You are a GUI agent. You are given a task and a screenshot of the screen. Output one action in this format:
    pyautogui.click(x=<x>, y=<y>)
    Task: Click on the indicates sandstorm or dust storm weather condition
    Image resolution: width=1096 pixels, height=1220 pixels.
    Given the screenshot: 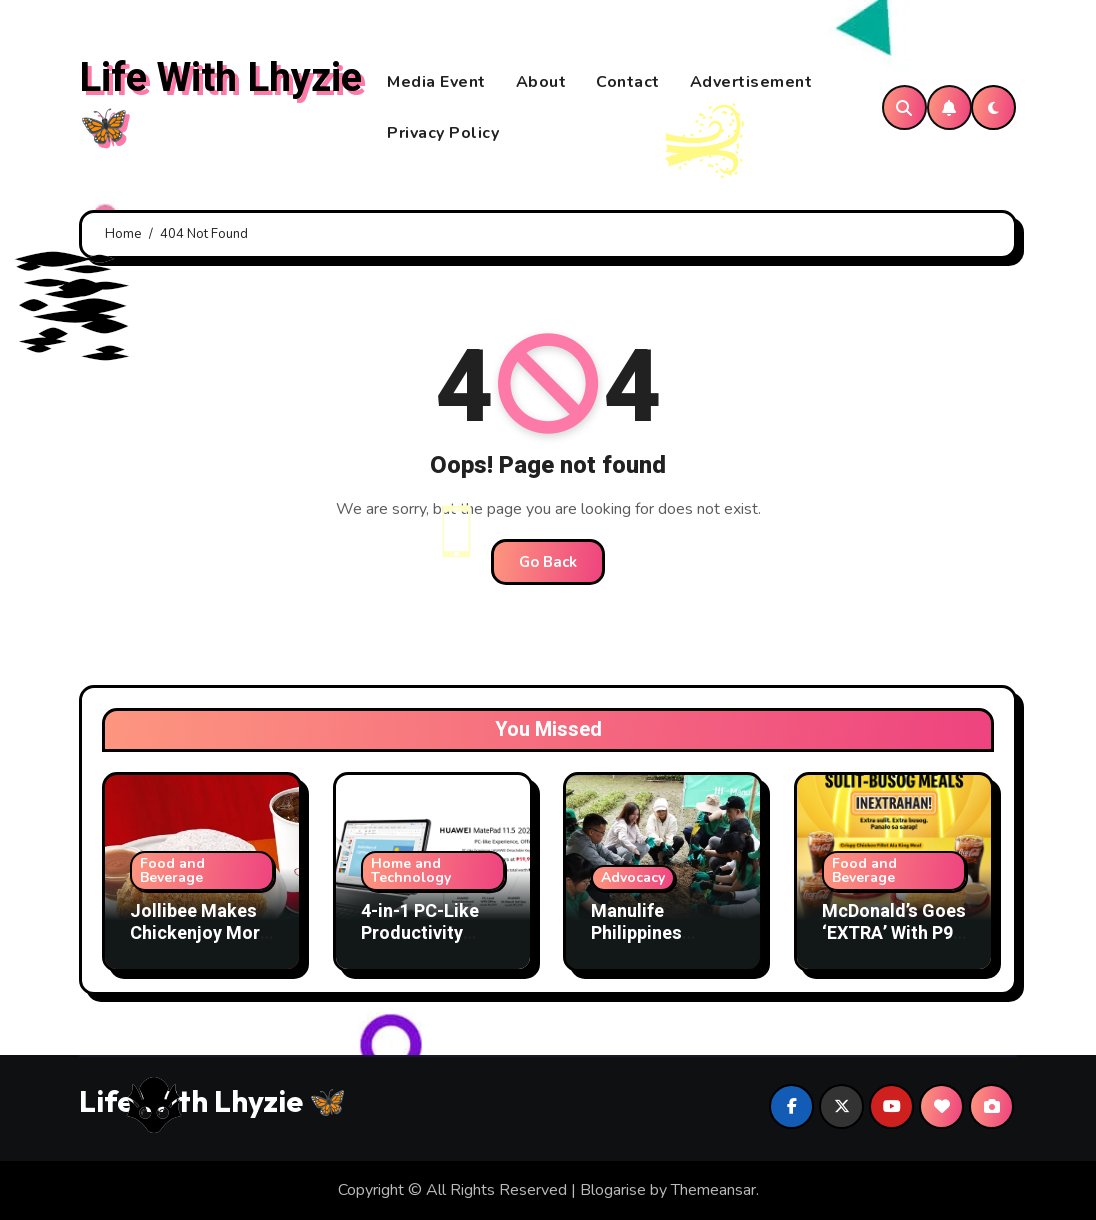 What is the action you would take?
    pyautogui.click(x=704, y=140)
    